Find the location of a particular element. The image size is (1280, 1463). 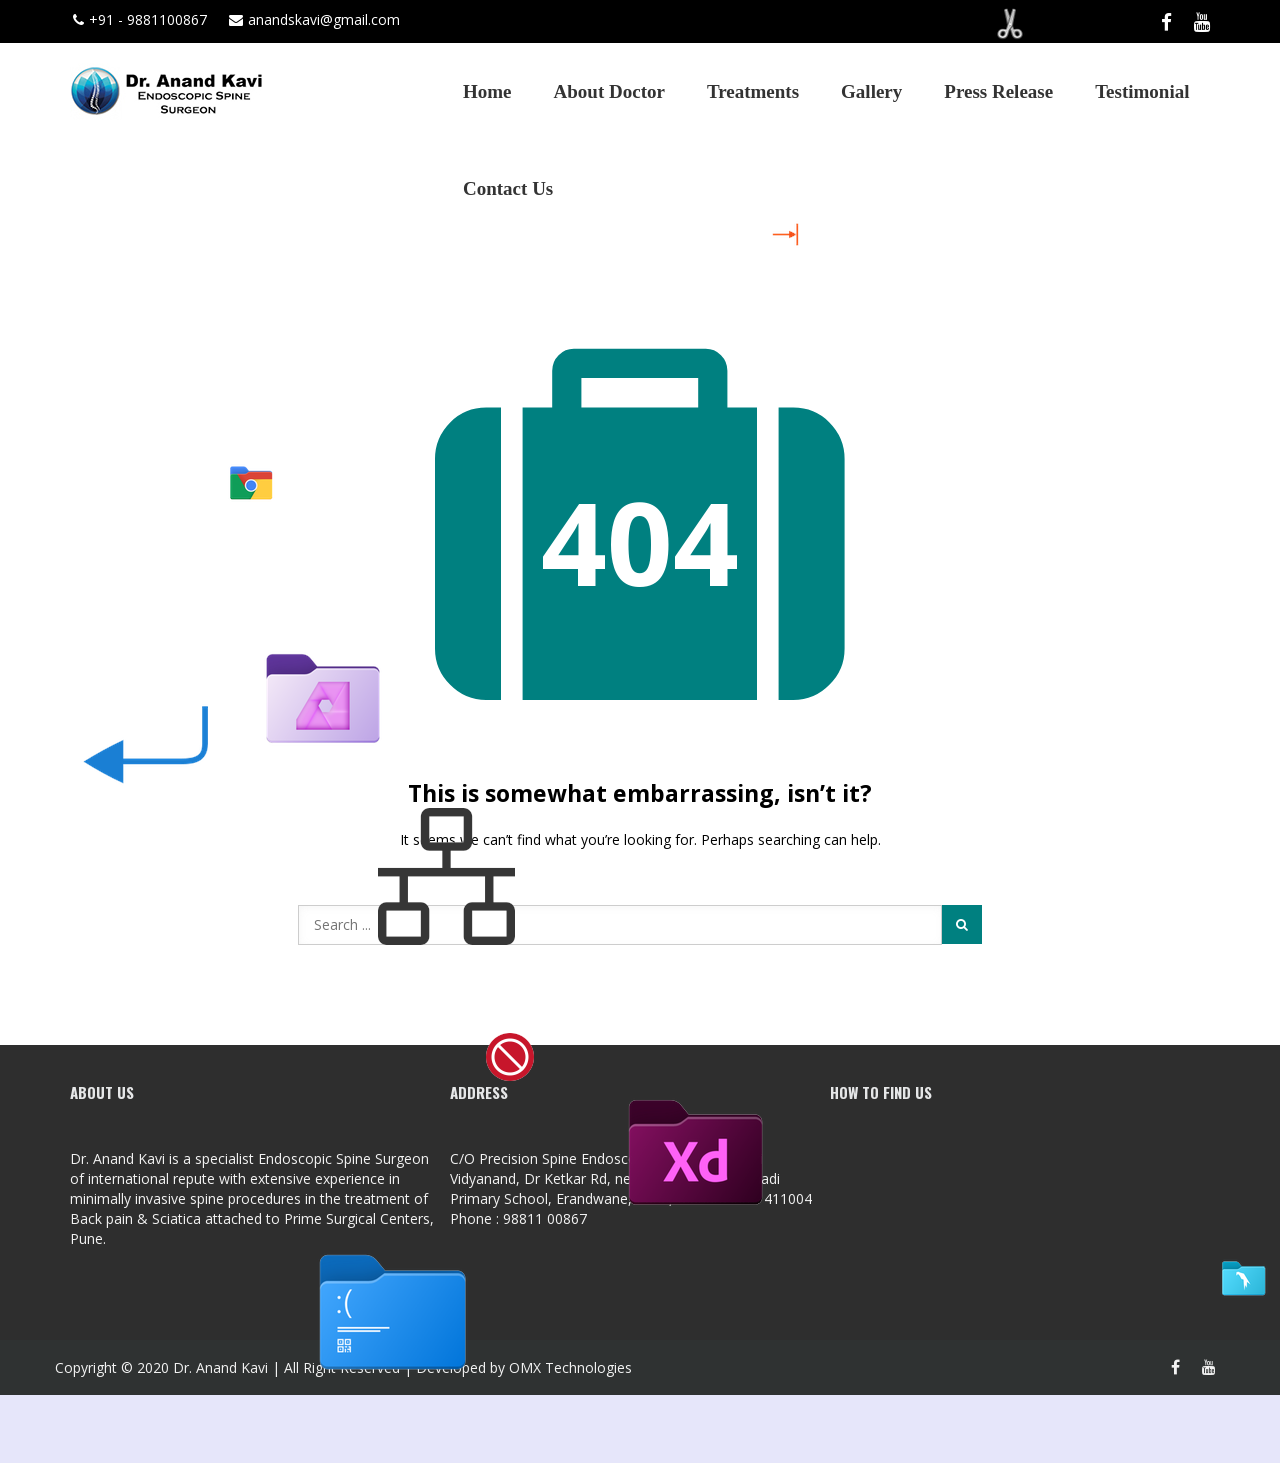

reply to an email message is located at coordinates (144, 744).